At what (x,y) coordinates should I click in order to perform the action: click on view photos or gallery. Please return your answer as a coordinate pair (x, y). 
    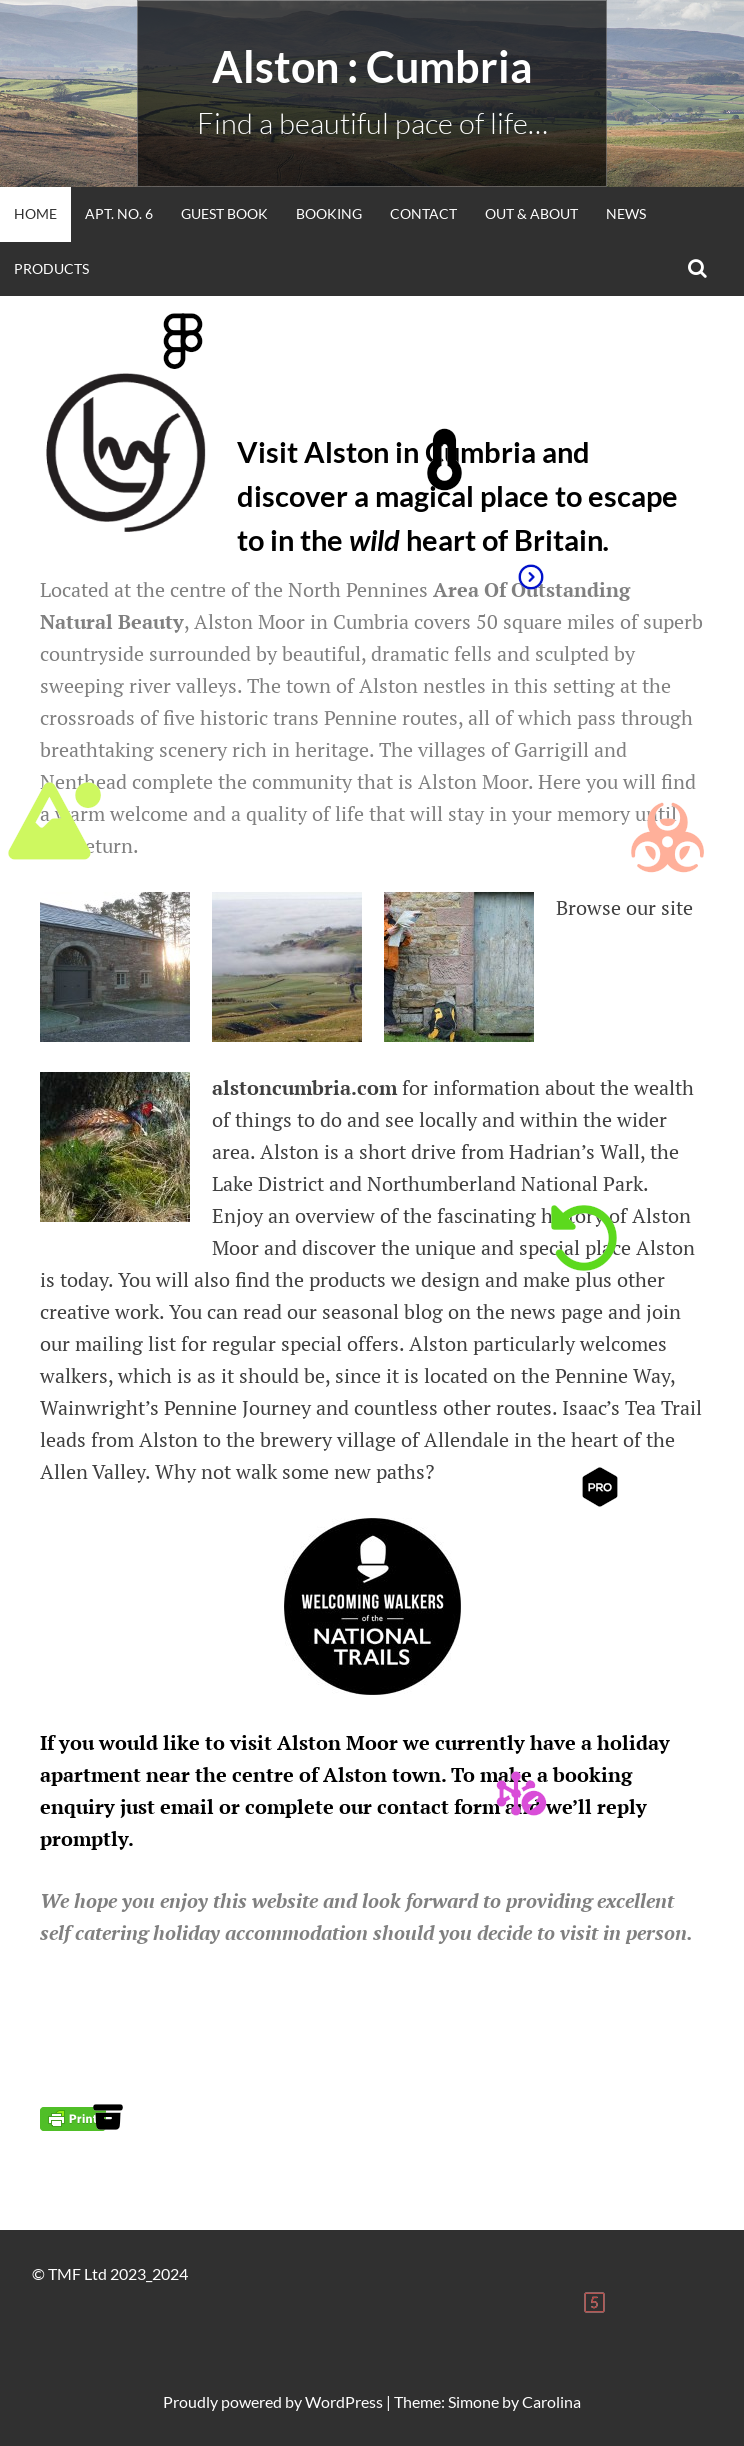
    Looking at the image, I should click on (54, 823).